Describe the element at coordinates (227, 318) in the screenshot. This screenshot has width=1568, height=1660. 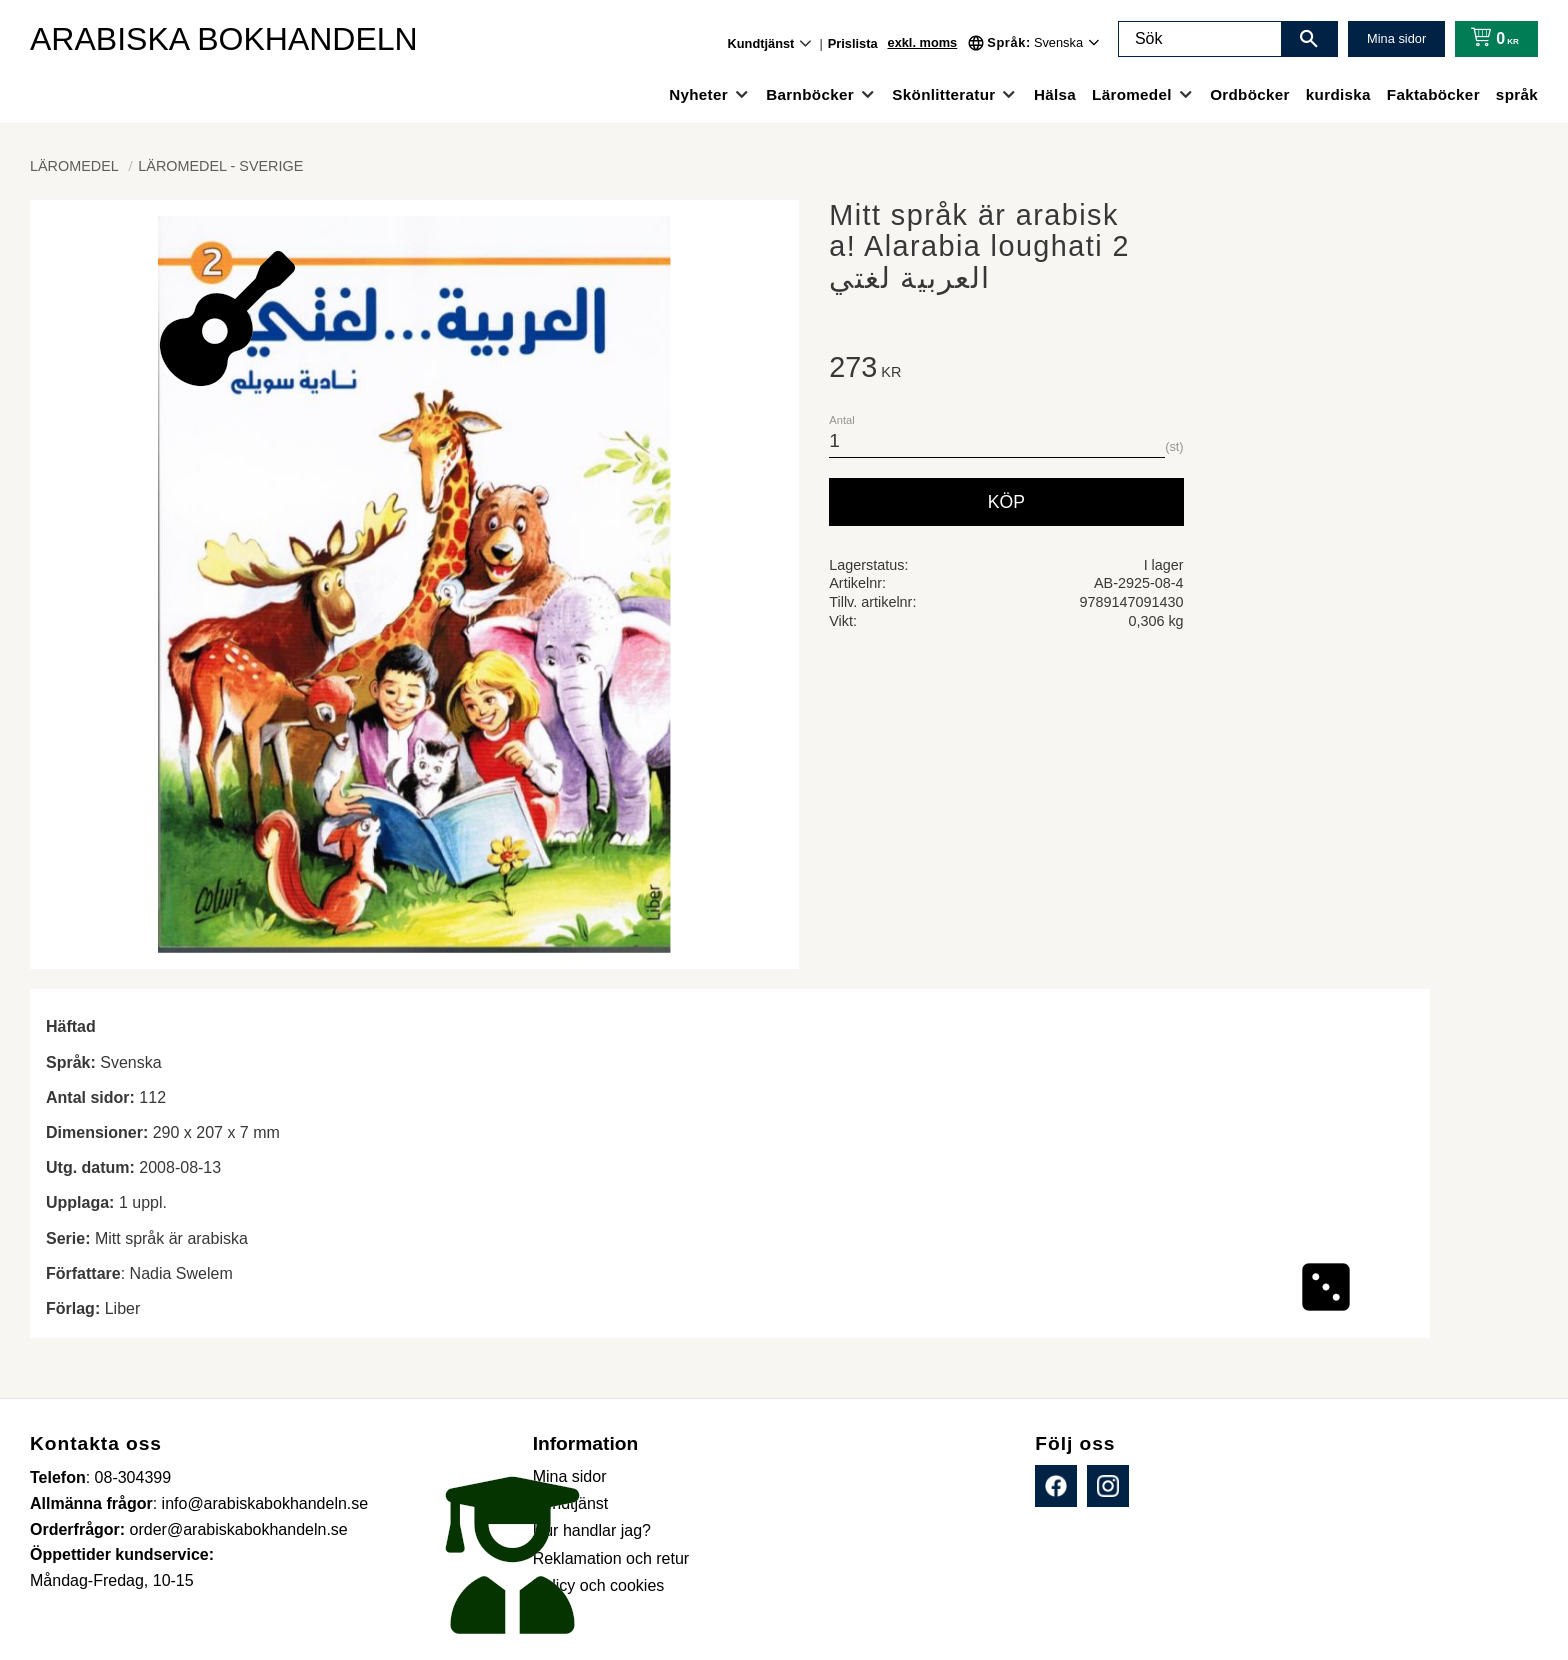
I see `access music or audio settings` at that location.